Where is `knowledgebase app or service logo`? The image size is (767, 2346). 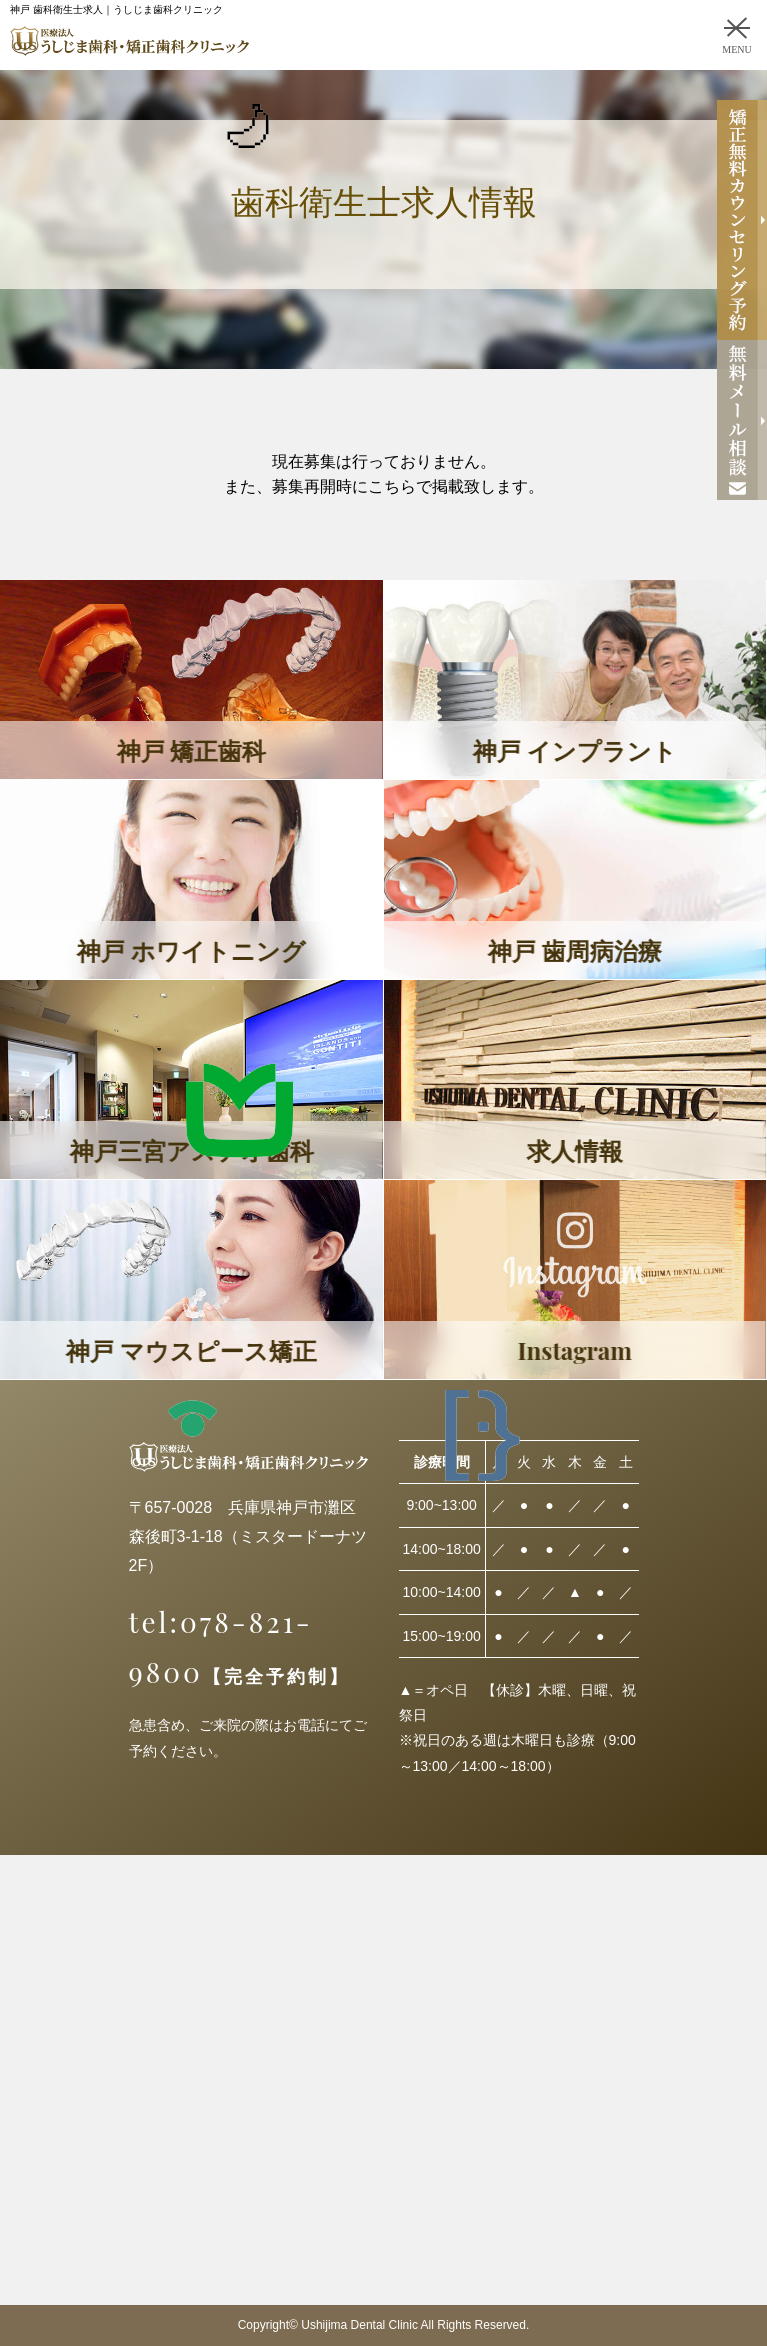
knowledgebase app or service logo is located at coordinates (239, 1110).